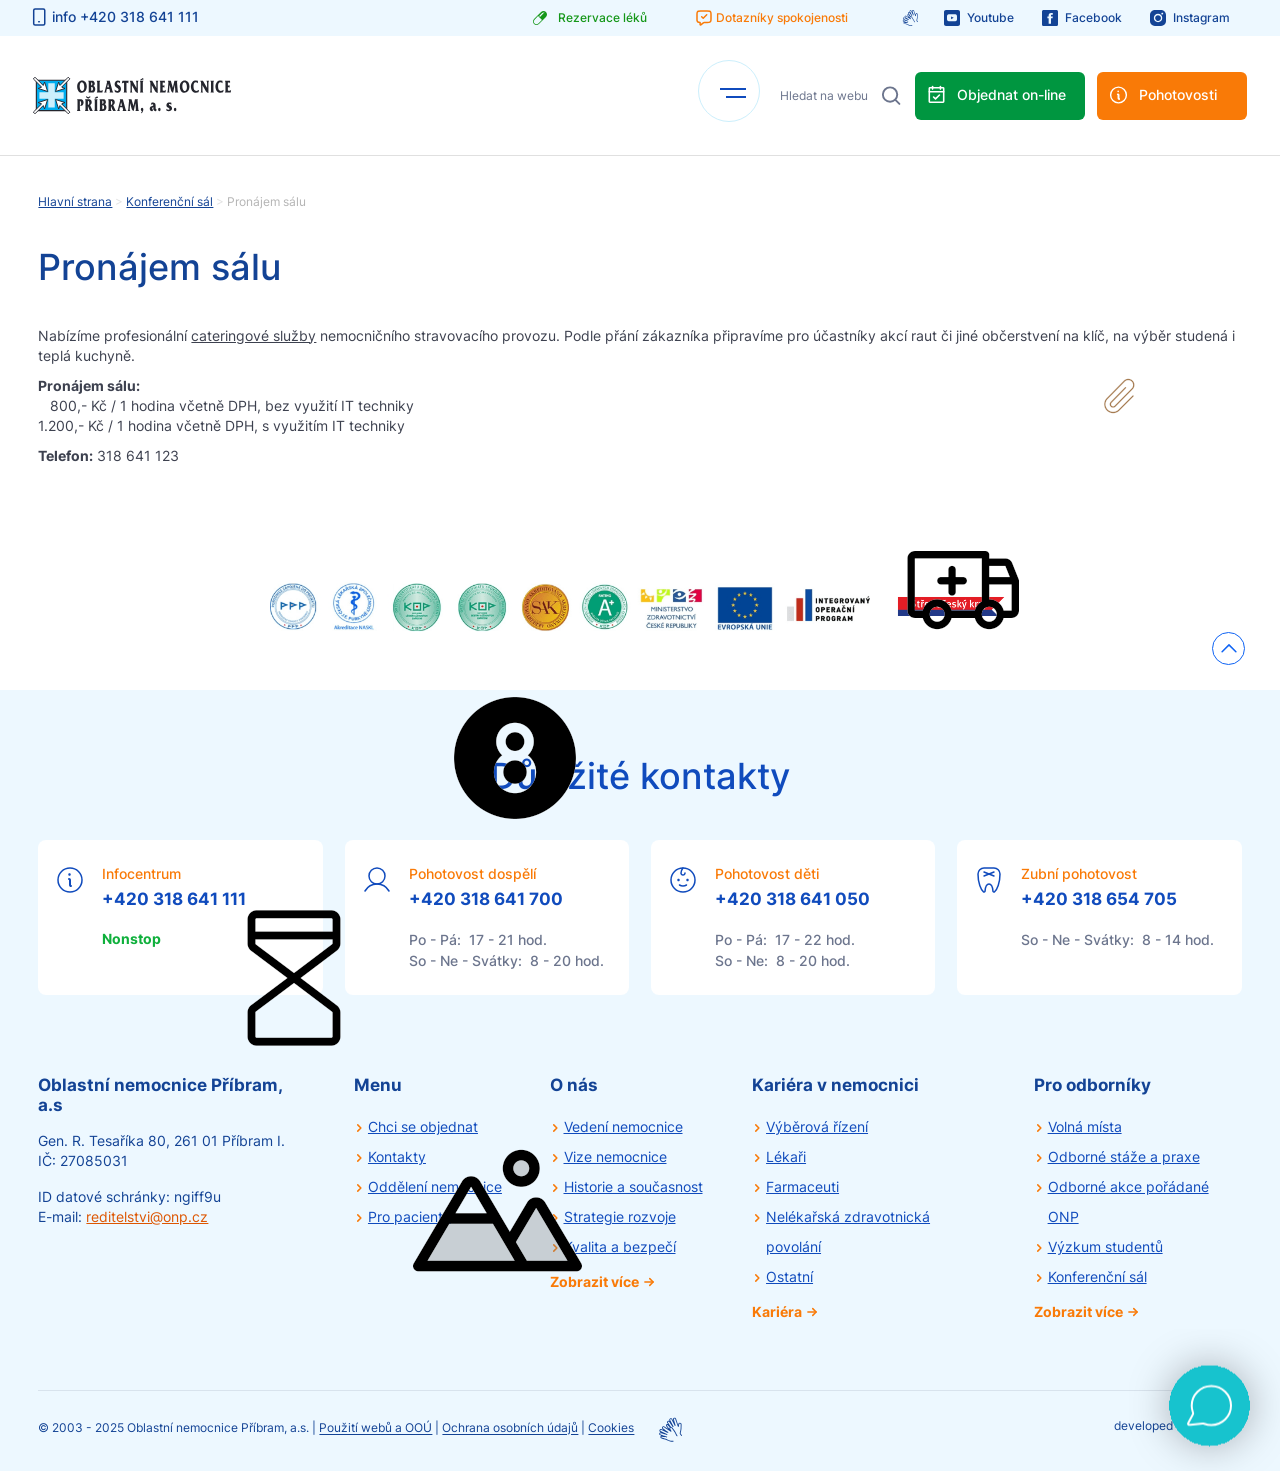  Describe the element at coordinates (515, 758) in the screenshot. I see `indicates step 8 in a multi-step process` at that location.